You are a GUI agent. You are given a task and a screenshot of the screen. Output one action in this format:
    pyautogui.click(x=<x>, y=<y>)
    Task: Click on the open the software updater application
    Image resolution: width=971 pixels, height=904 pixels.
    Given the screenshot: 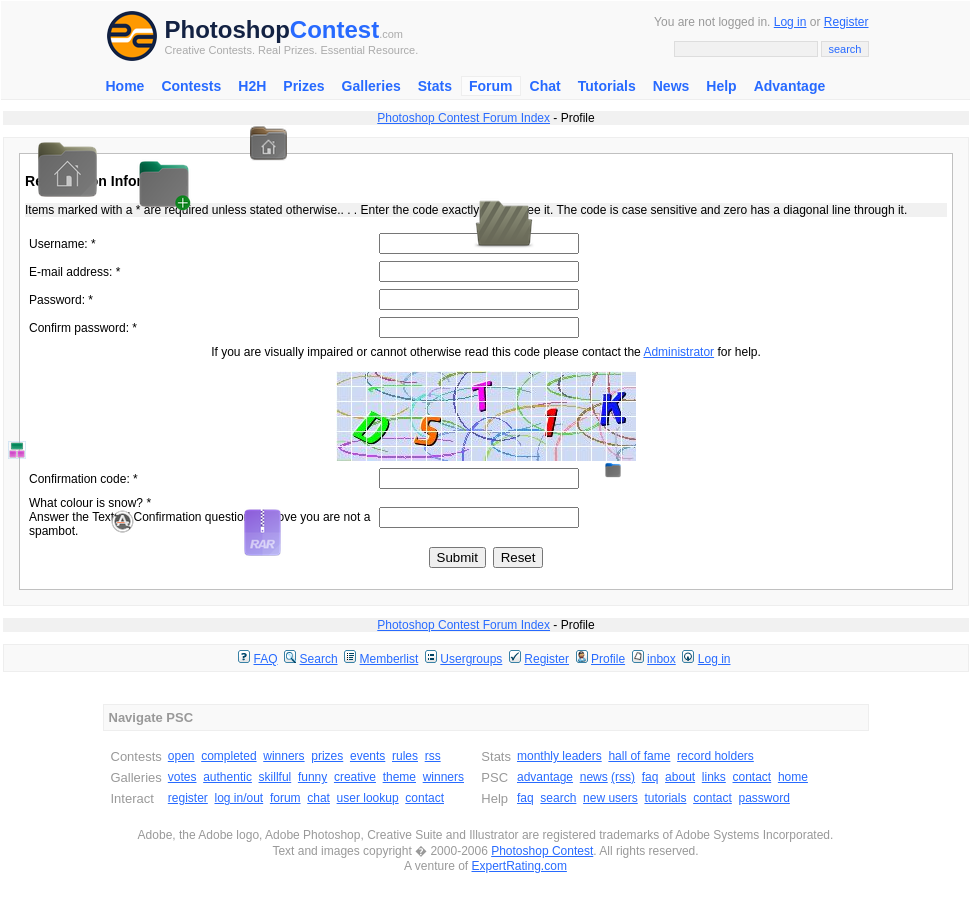 What is the action you would take?
    pyautogui.click(x=122, y=521)
    